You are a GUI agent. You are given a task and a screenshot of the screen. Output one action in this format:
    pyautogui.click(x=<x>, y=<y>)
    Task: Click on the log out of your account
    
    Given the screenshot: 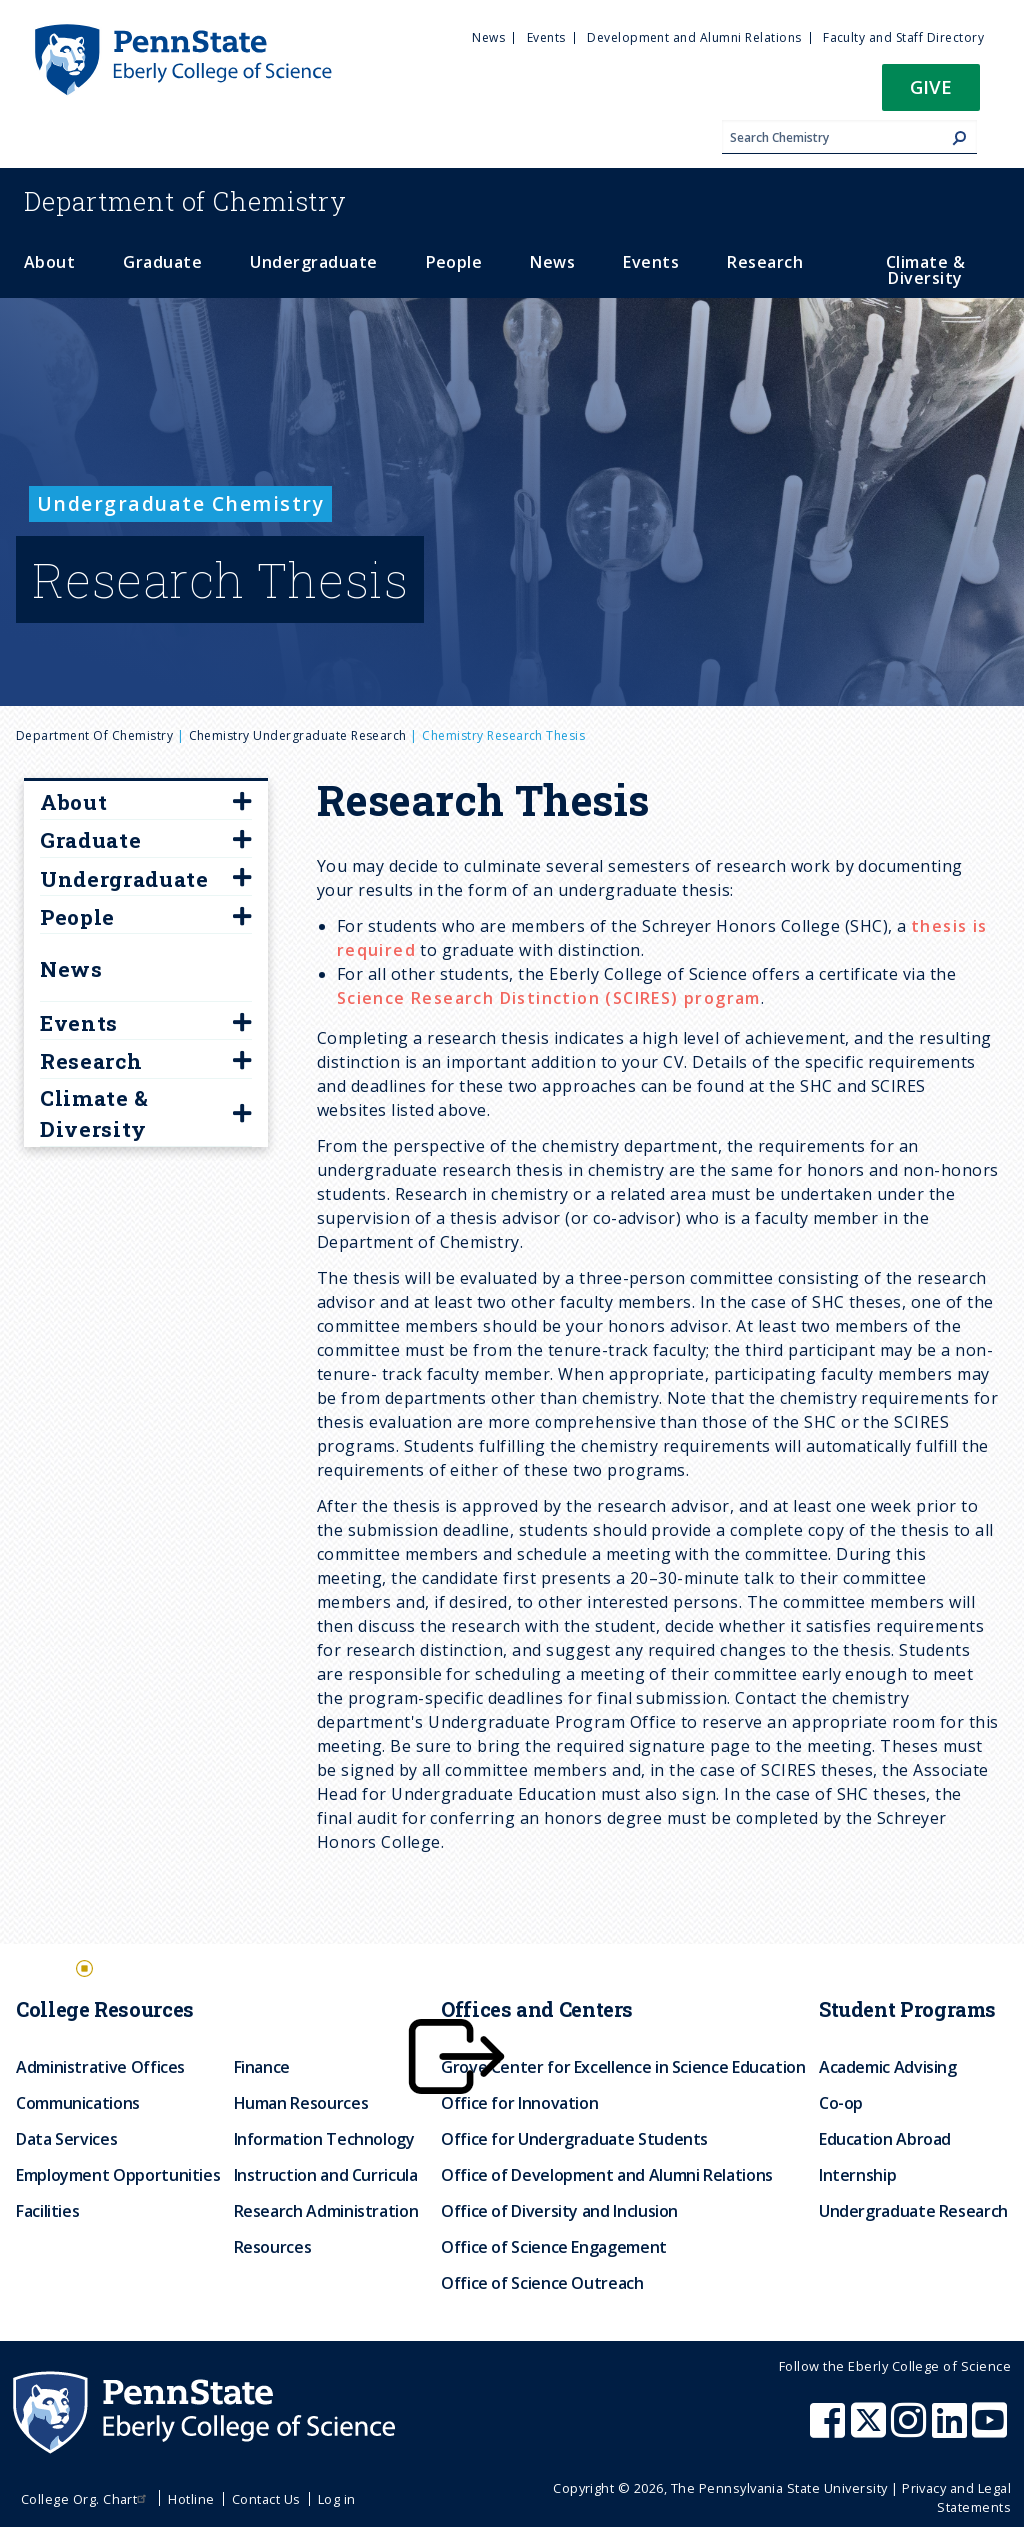 What is the action you would take?
    pyautogui.click(x=456, y=2056)
    